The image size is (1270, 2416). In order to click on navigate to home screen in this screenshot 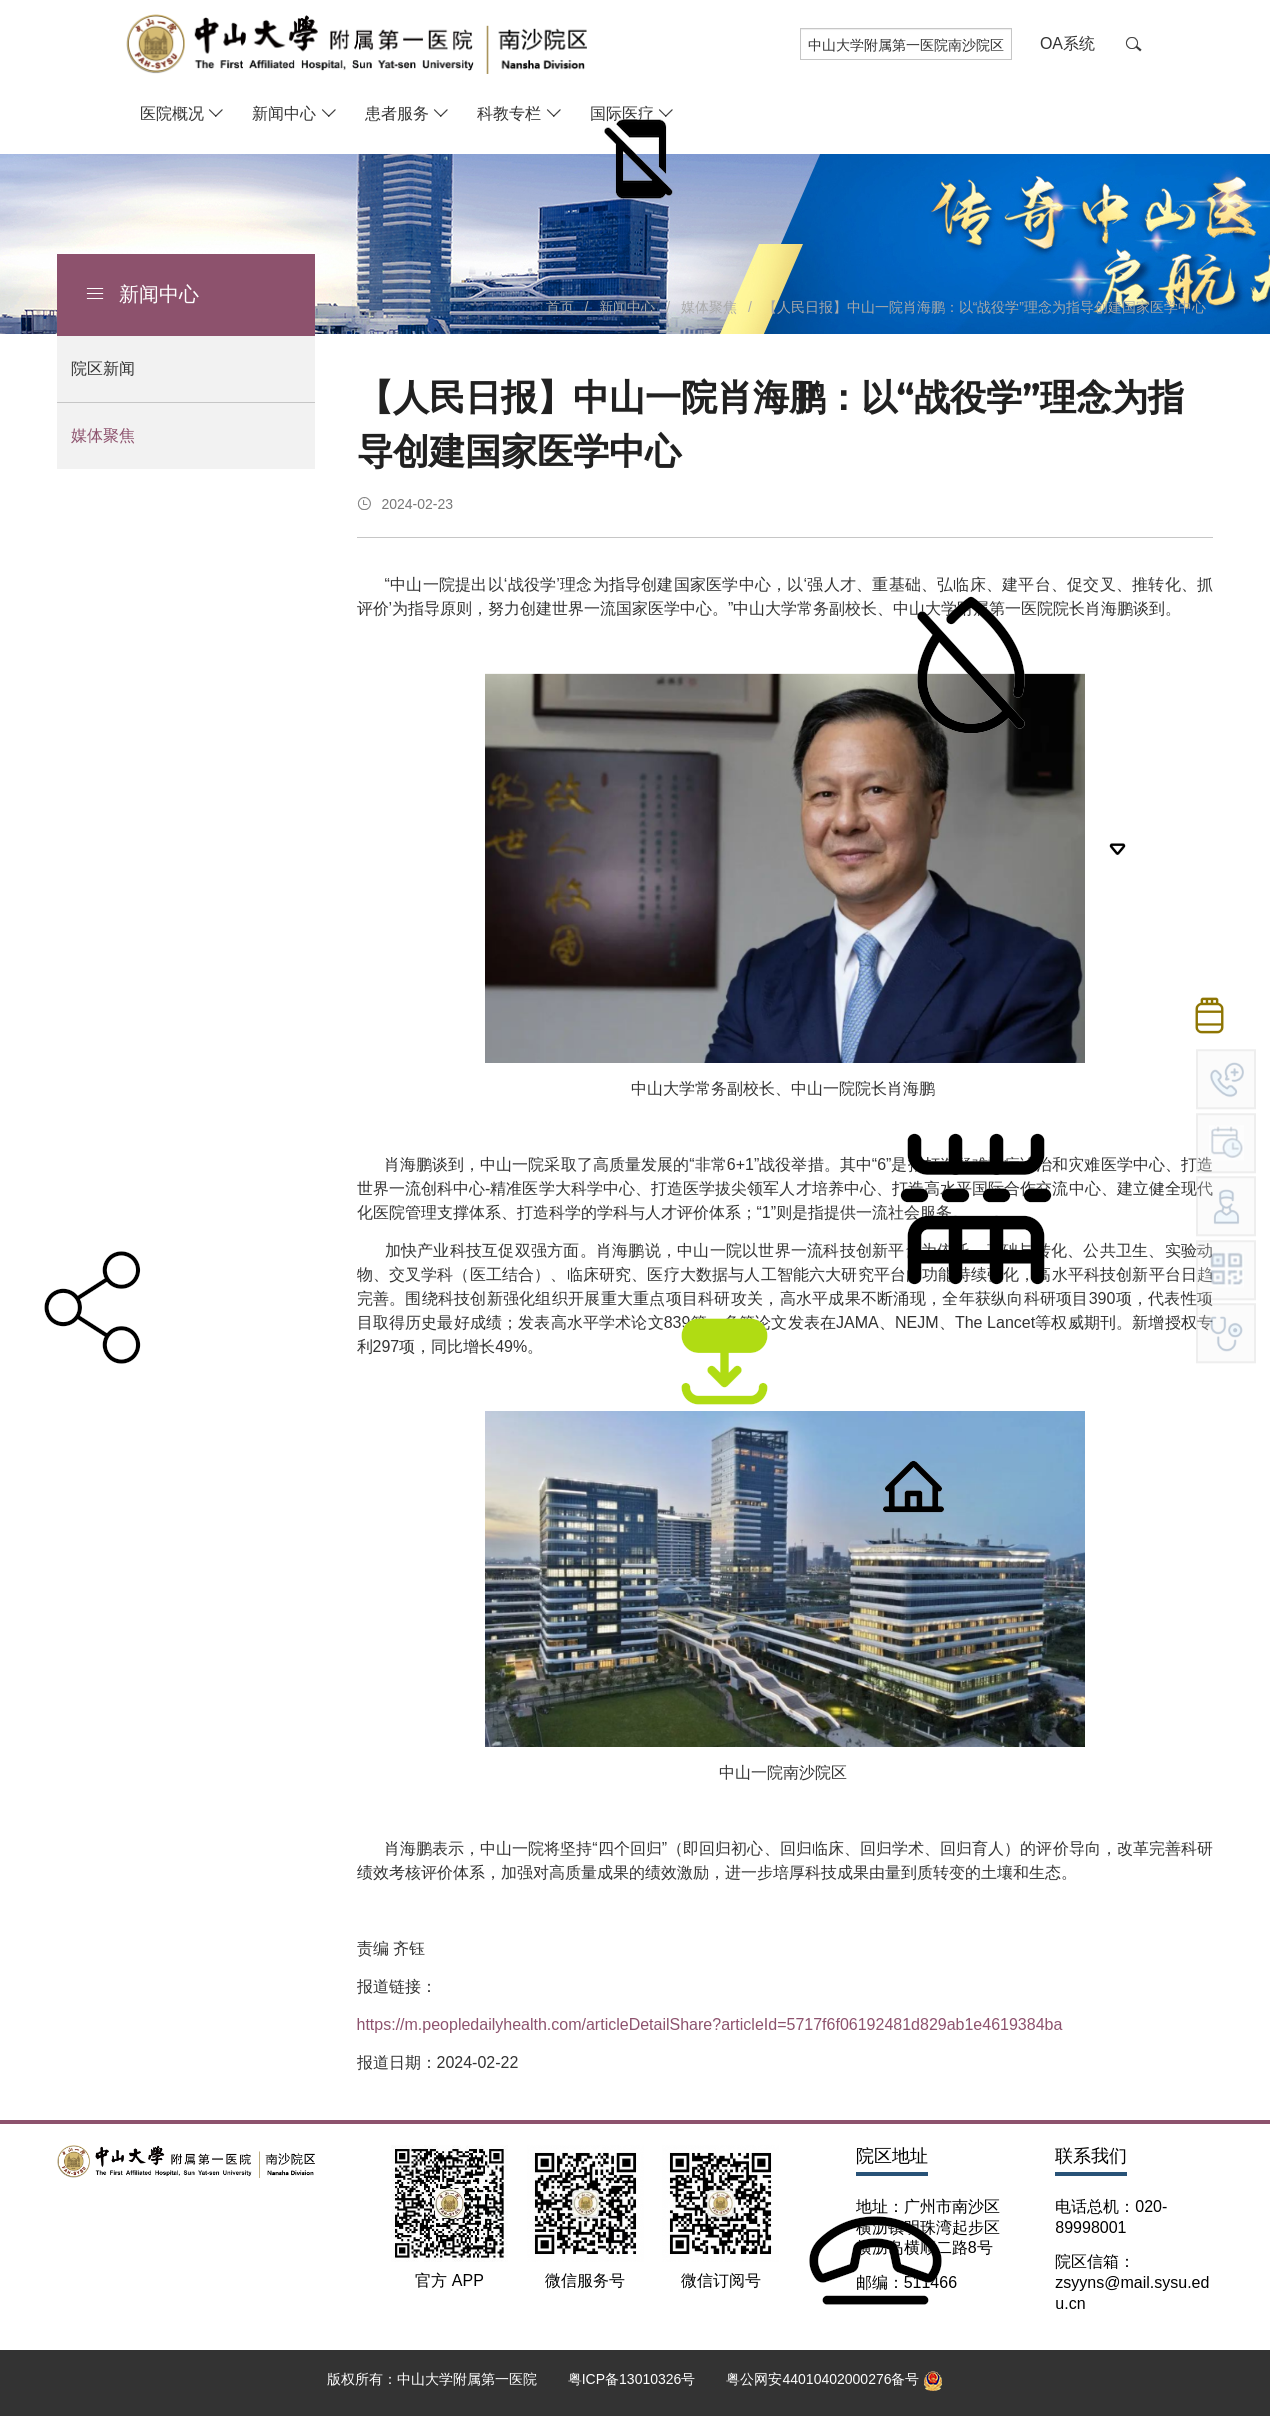, I will do `click(913, 1487)`.